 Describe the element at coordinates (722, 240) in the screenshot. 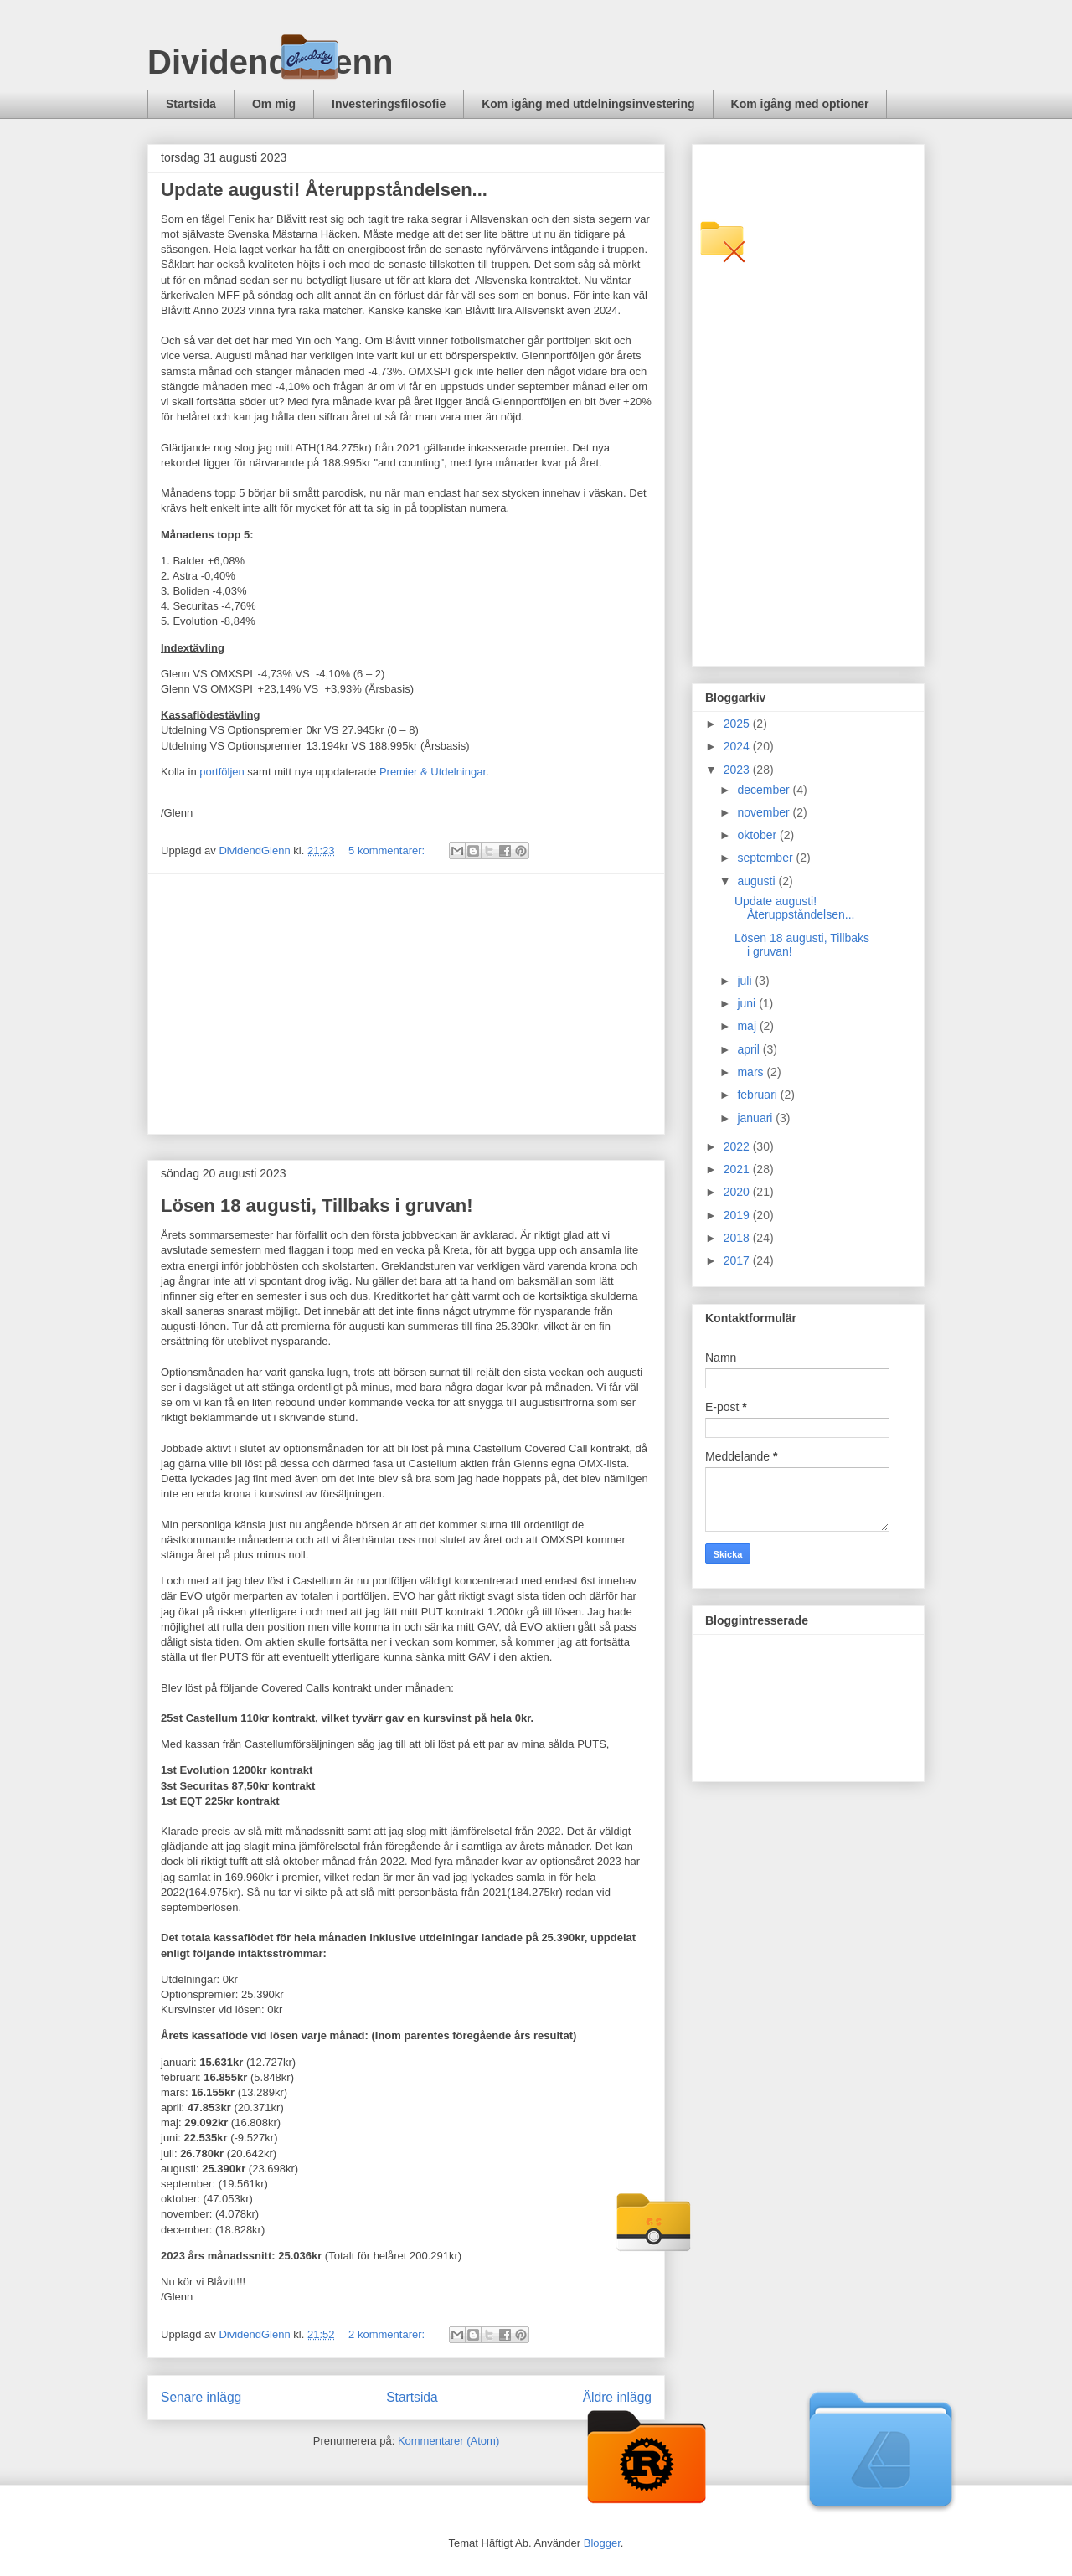

I see `delete a folder` at that location.